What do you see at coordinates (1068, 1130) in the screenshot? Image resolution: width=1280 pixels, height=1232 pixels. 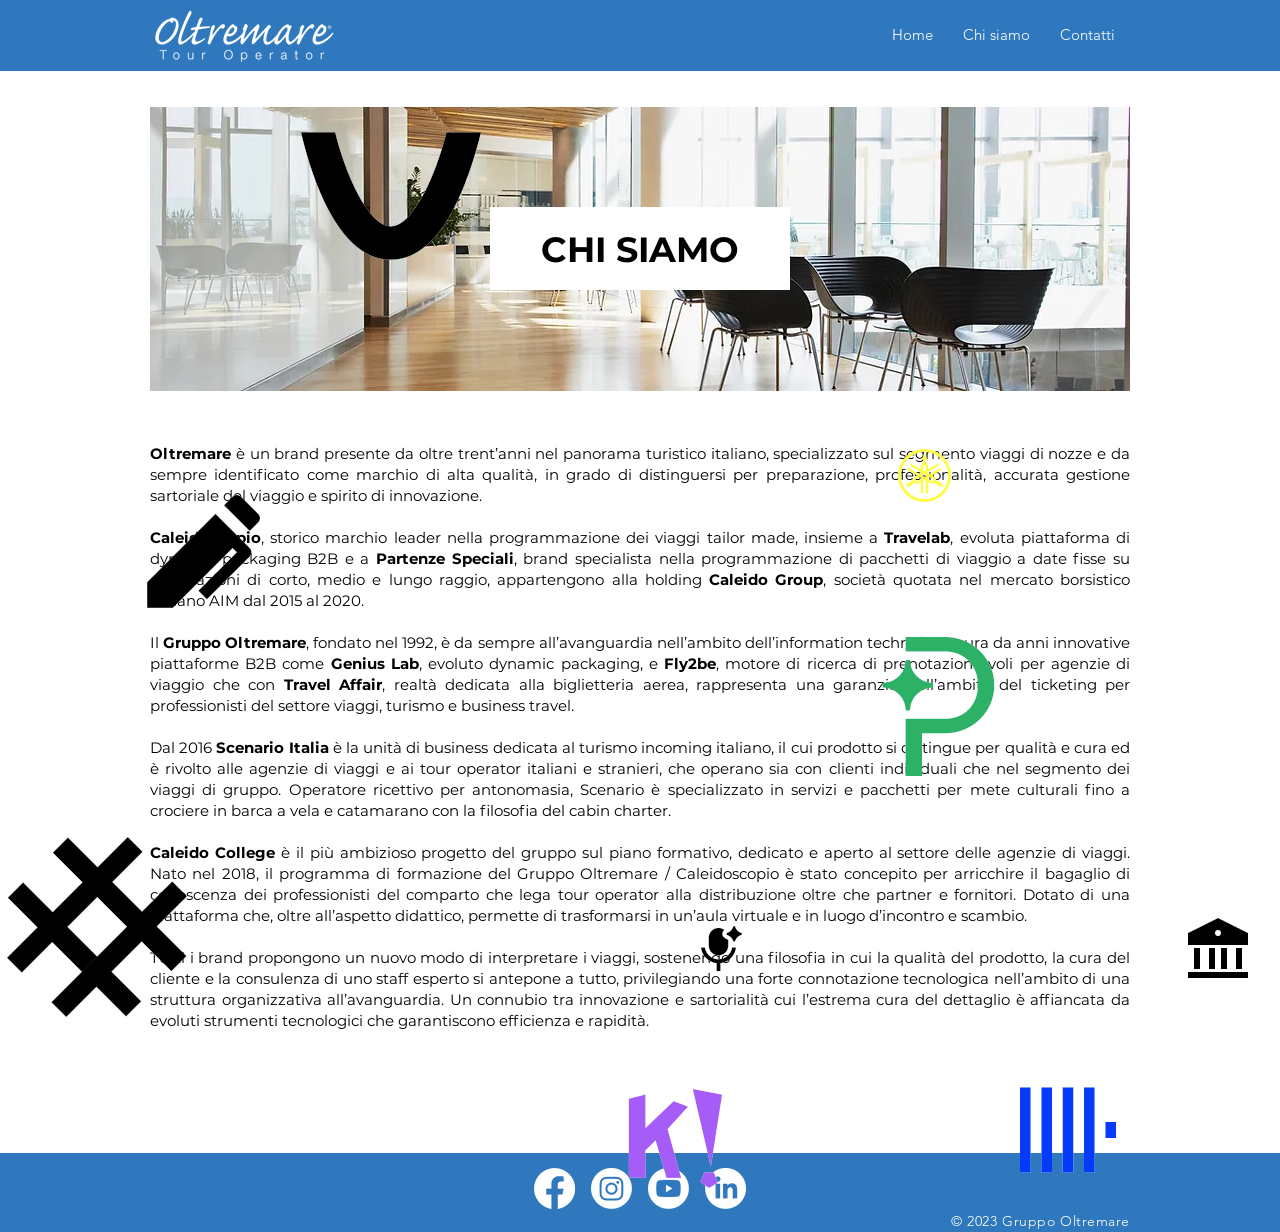 I see `clickhouse database service logo` at bounding box center [1068, 1130].